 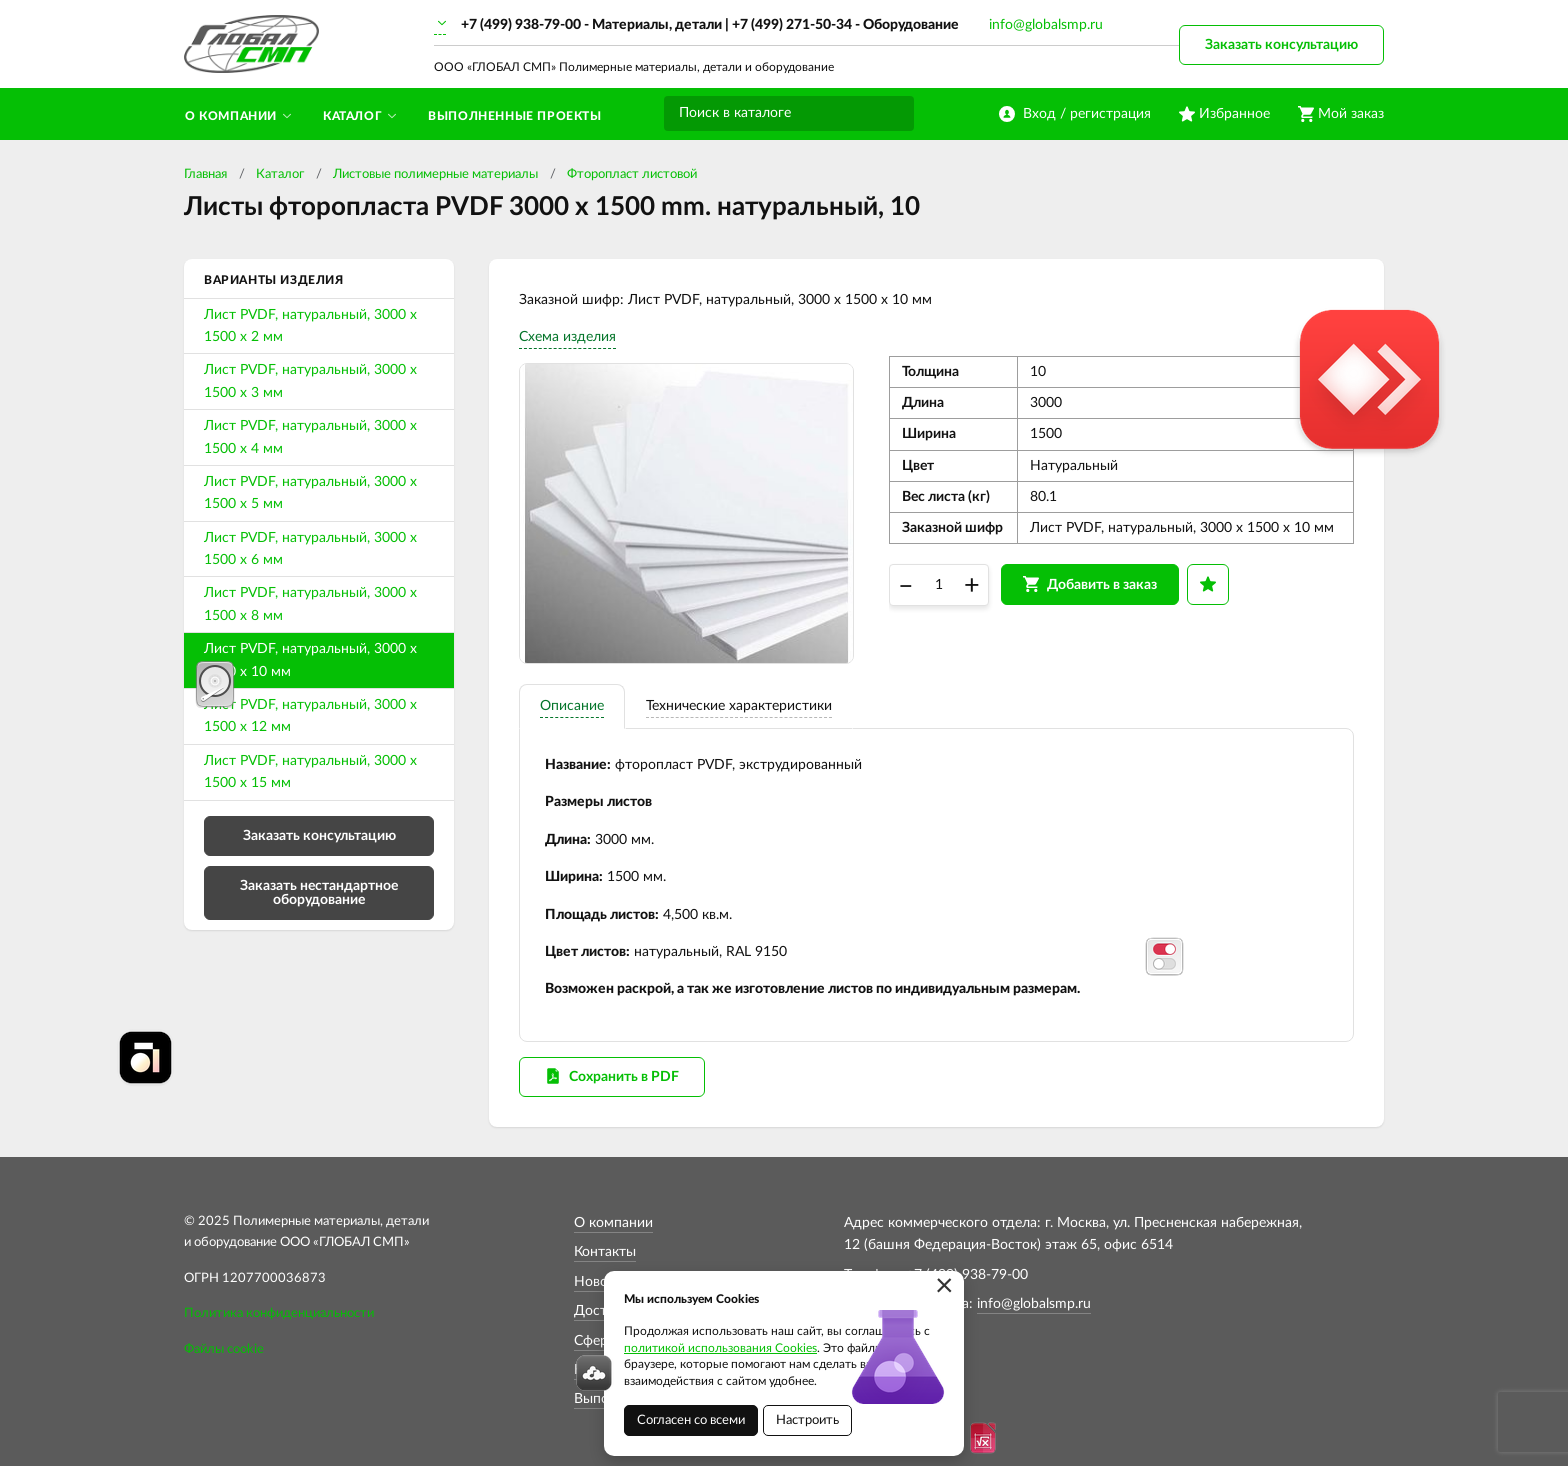 What do you see at coordinates (1164, 956) in the screenshot?
I see `open unity tweak tool settings` at bounding box center [1164, 956].